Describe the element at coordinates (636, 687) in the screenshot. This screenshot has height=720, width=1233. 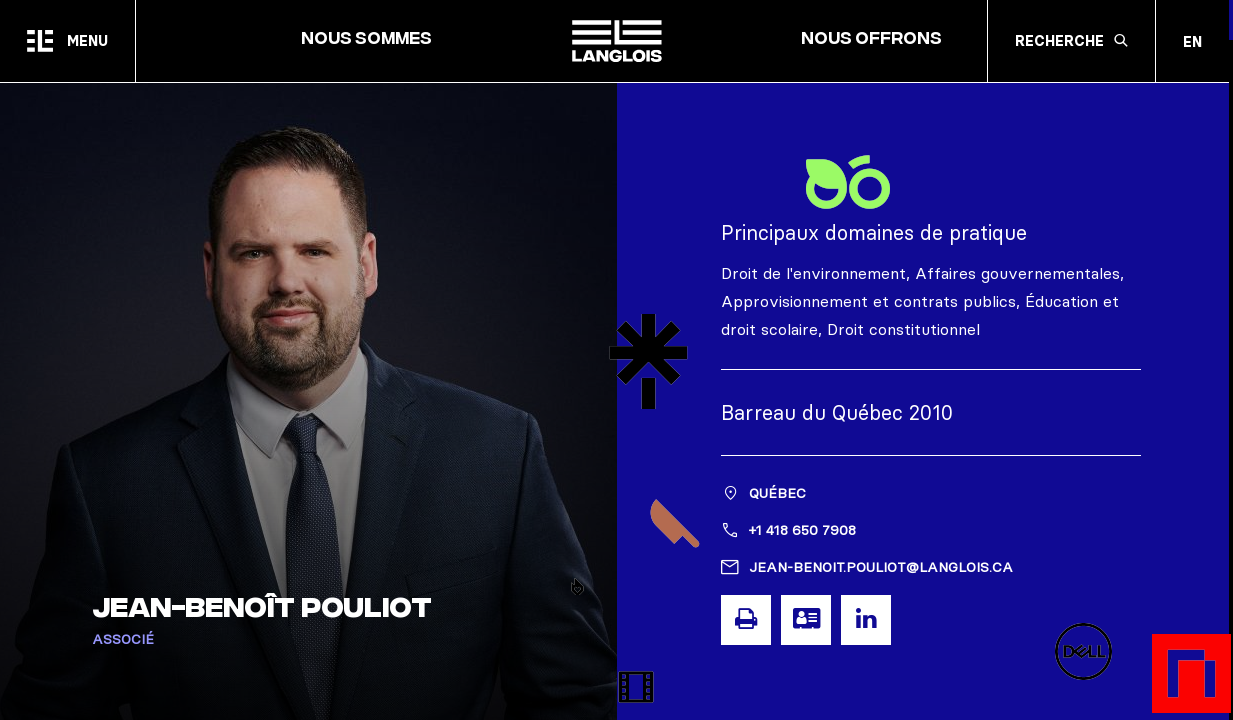
I see `access video or film content` at that location.